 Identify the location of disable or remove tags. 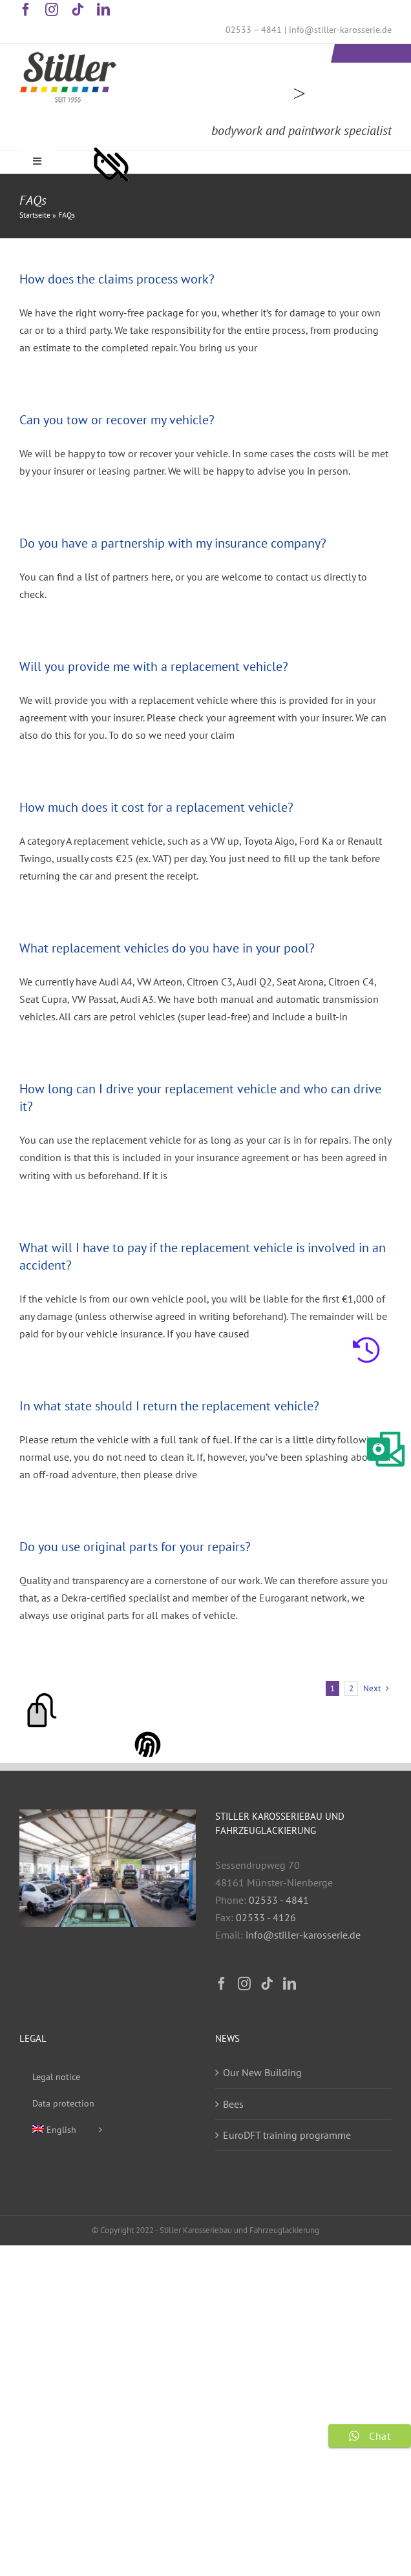
(111, 165).